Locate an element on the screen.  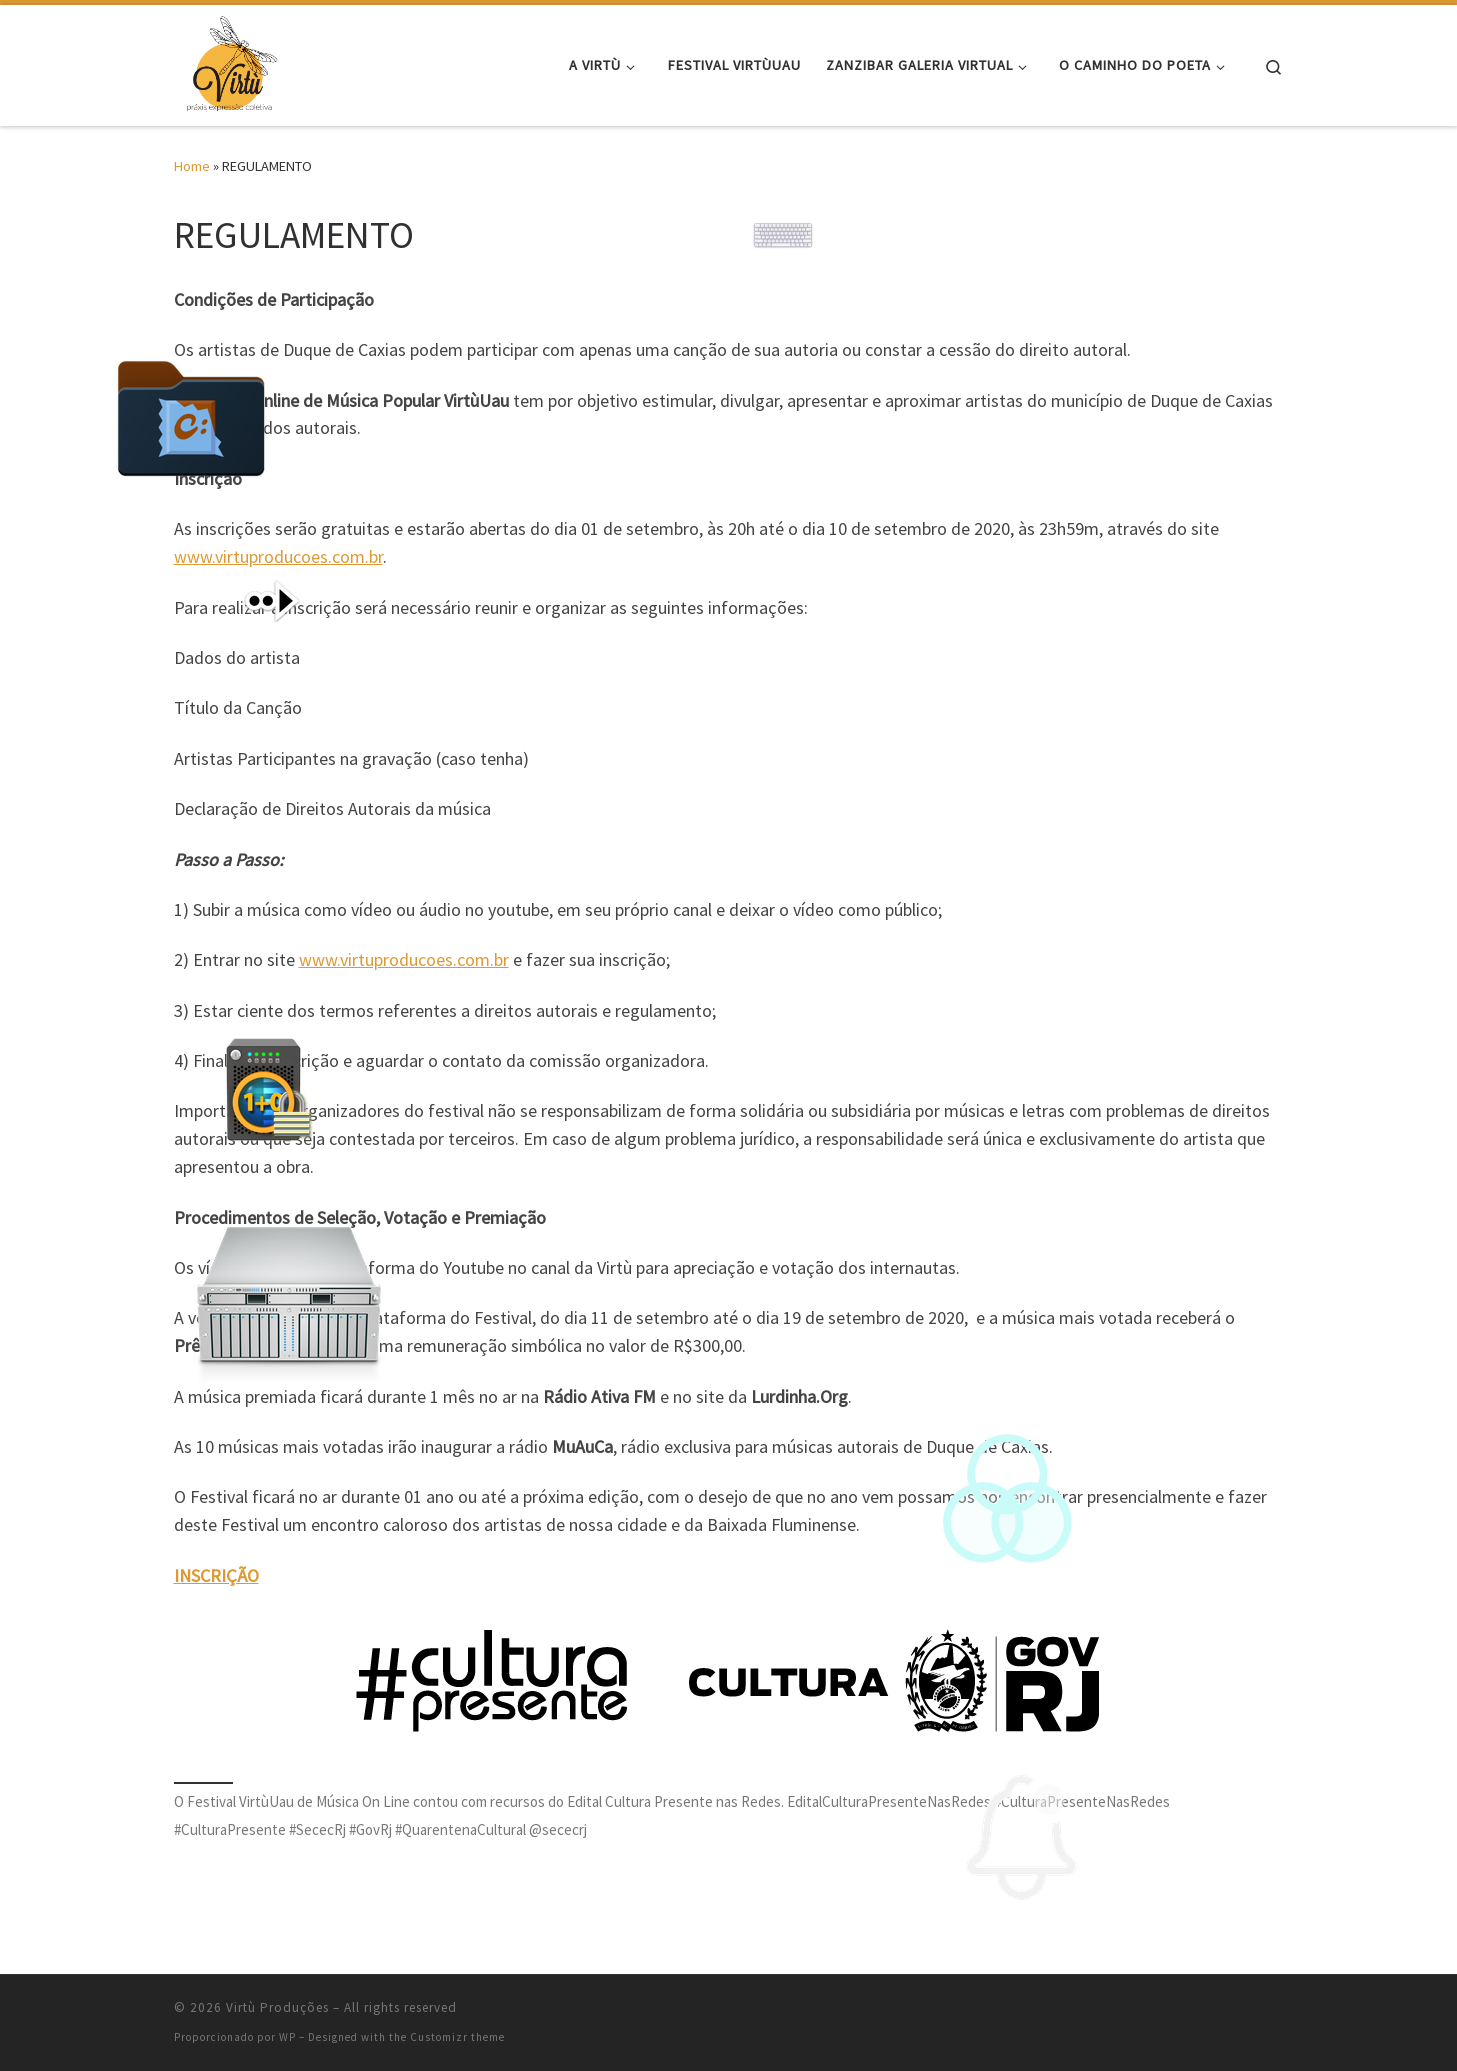
connect a bluetooth keyboard is located at coordinates (783, 235).